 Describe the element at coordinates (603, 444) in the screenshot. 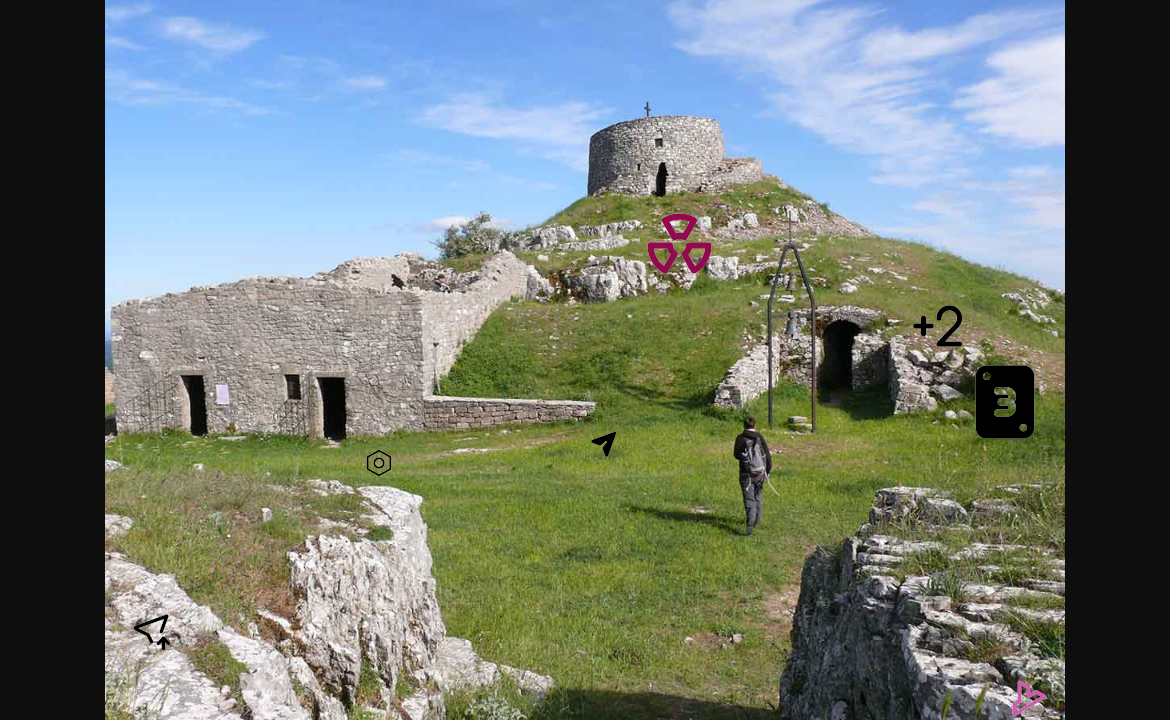

I see `send a message` at that location.